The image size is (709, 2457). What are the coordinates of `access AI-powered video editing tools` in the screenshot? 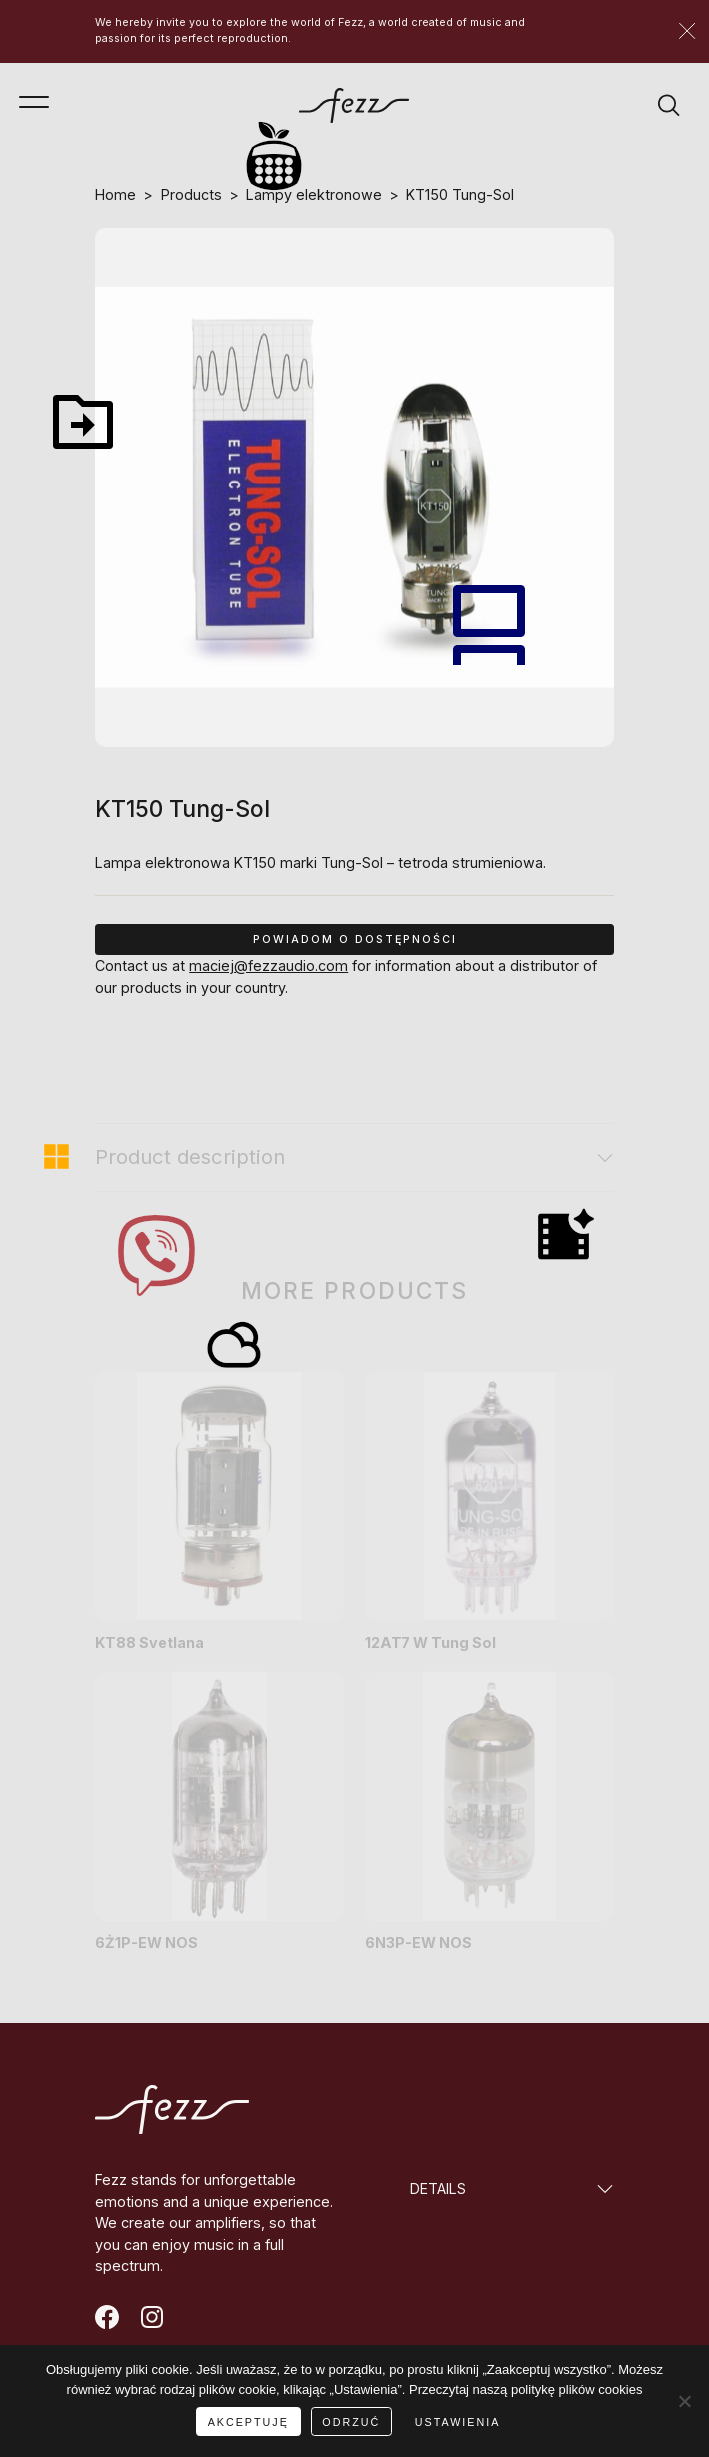 It's located at (563, 1236).